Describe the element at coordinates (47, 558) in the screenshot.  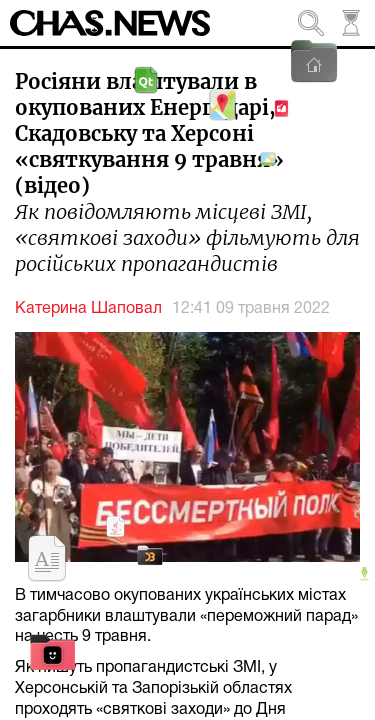
I see `open a rich text document` at that location.